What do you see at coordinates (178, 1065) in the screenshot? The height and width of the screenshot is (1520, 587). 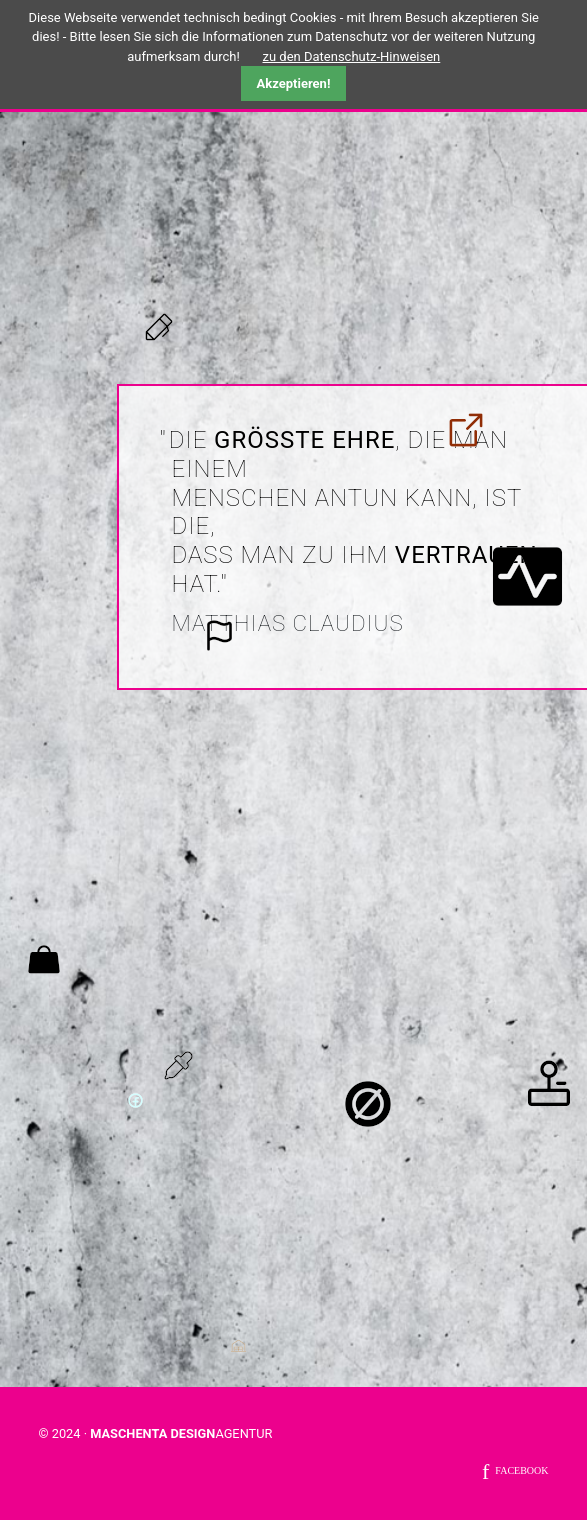 I see `pick a color from the screen` at bounding box center [178, 1065].